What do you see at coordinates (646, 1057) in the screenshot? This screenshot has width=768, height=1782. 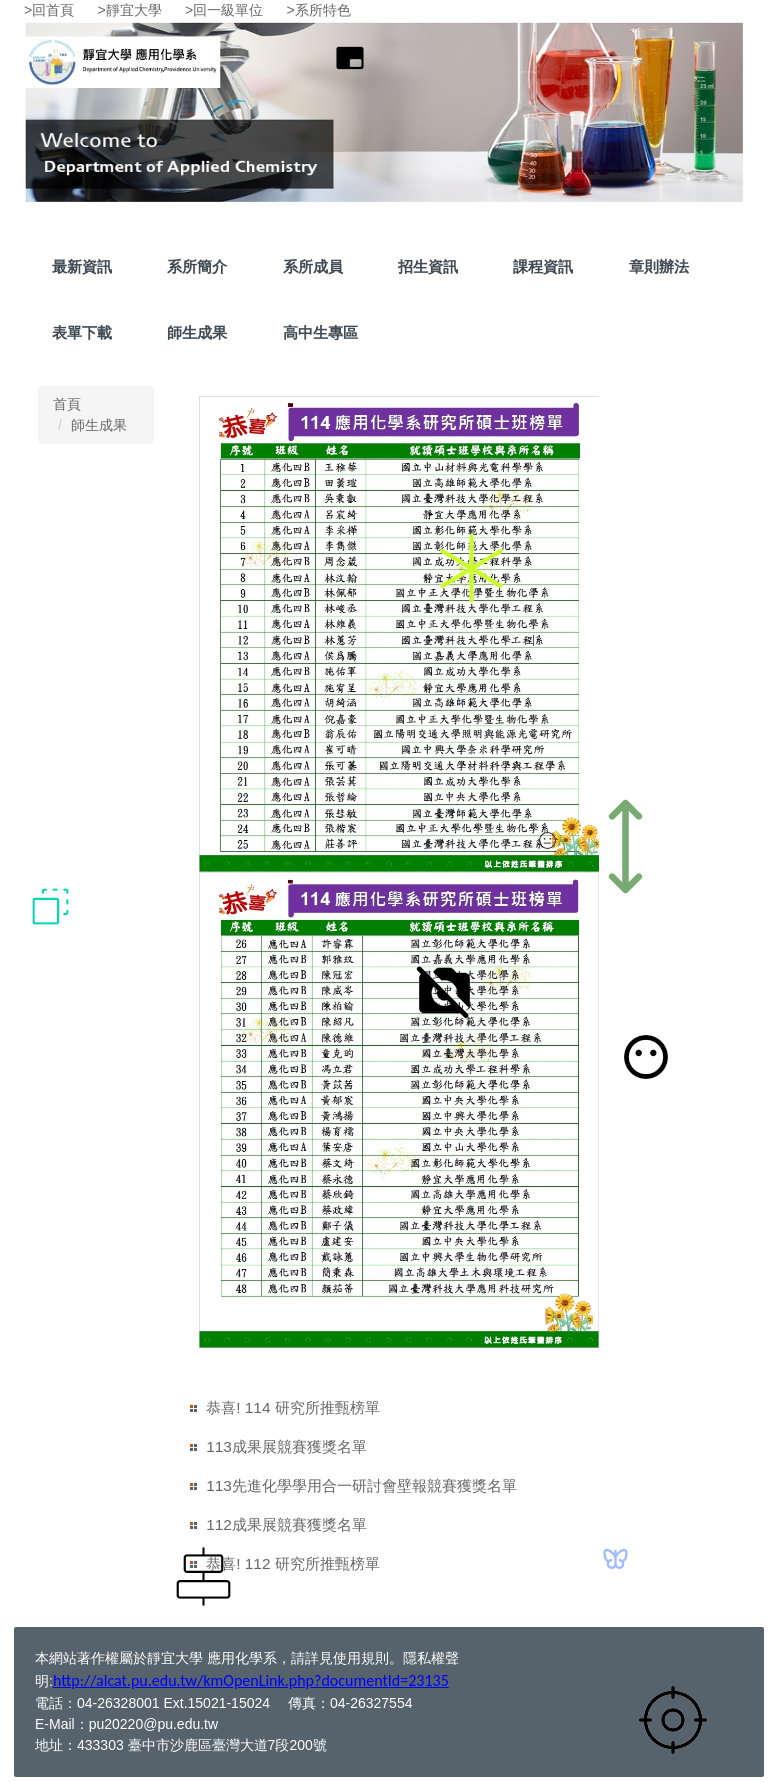 I see `select a neutral or blank reaction` at bounding box center [646, 1057].